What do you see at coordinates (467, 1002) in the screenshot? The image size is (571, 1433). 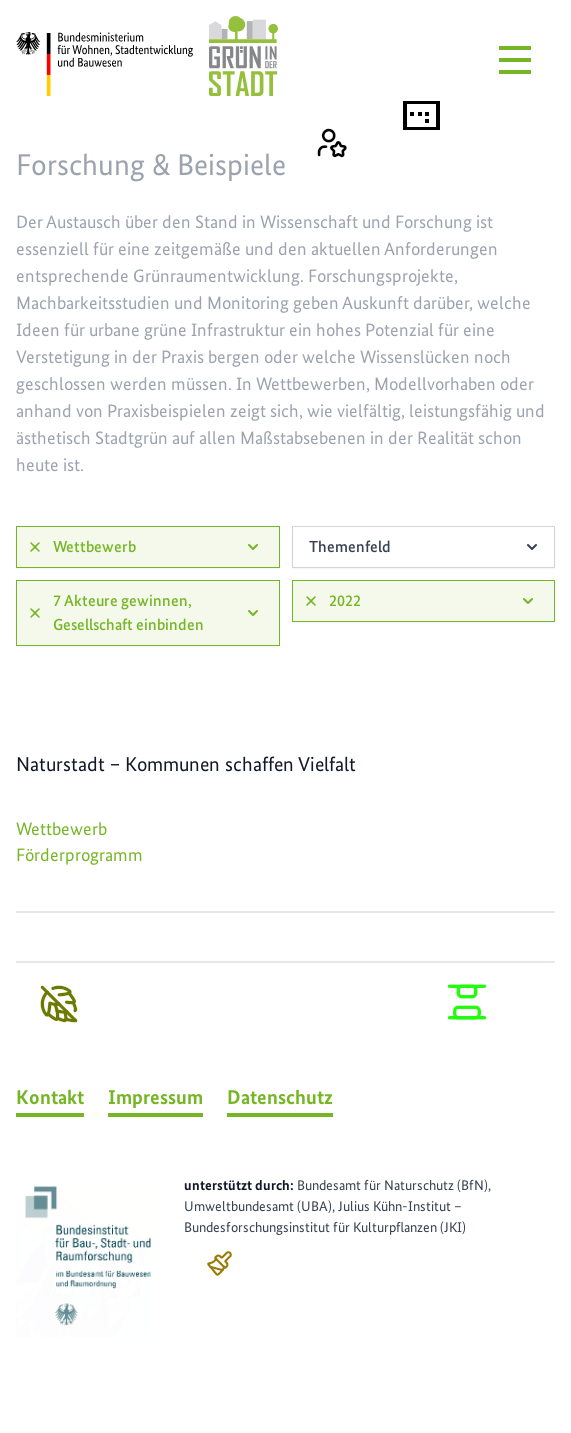 I see `distribute items with equal vertical spacing` at bounding box center [467, 1002].